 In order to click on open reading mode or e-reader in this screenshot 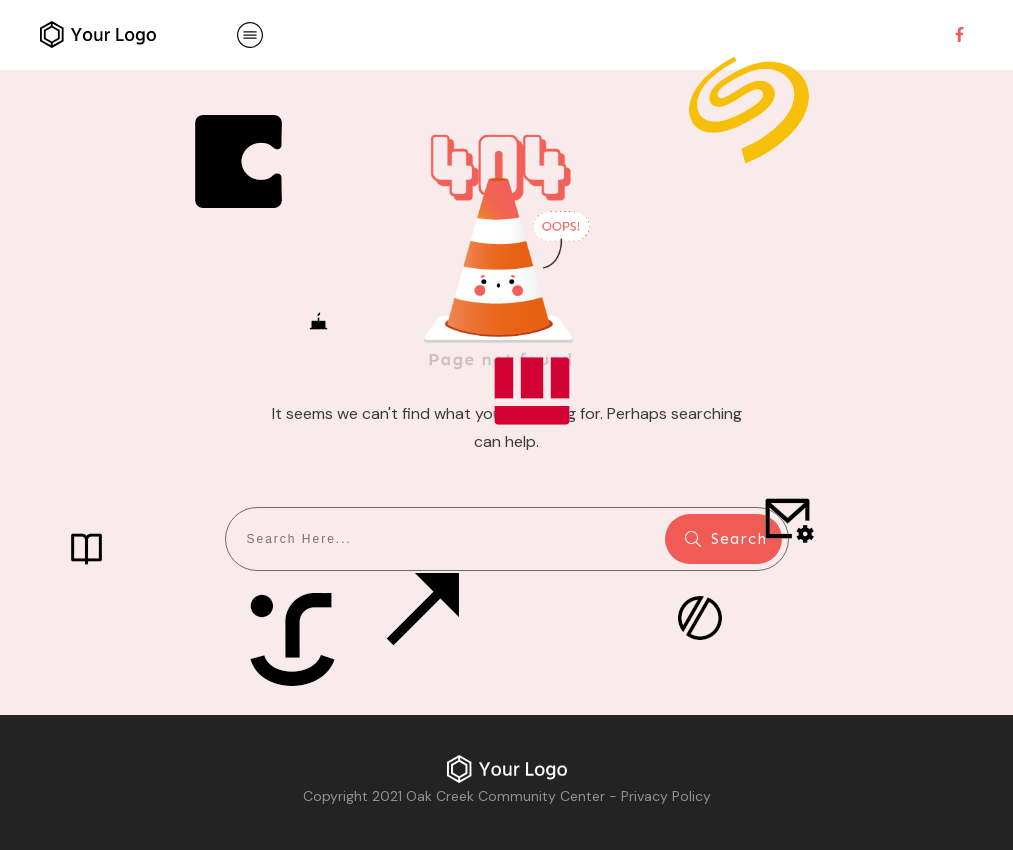, I will do `click(86, 547)`.